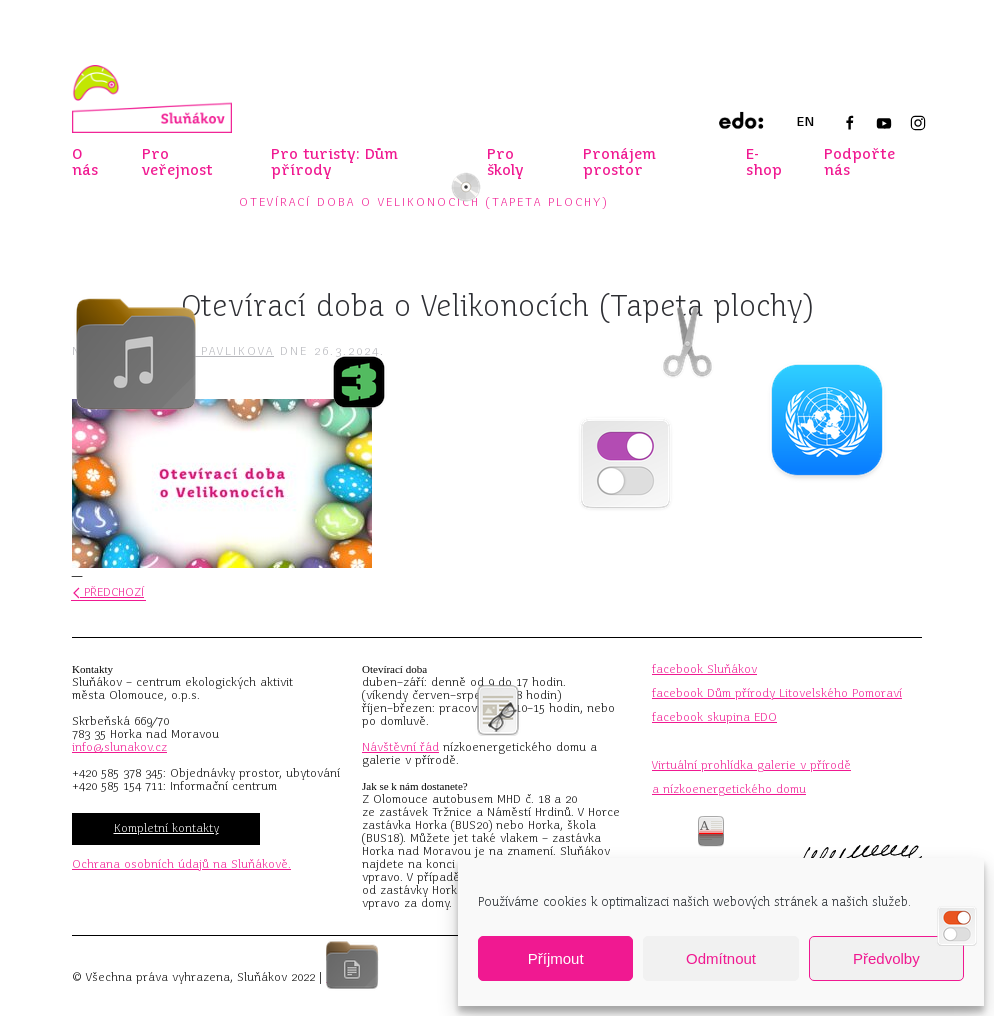  What do you see at coordinates (136, 354) in the screenshot?
I see `open your music folder` at bounding box center [136, 354].